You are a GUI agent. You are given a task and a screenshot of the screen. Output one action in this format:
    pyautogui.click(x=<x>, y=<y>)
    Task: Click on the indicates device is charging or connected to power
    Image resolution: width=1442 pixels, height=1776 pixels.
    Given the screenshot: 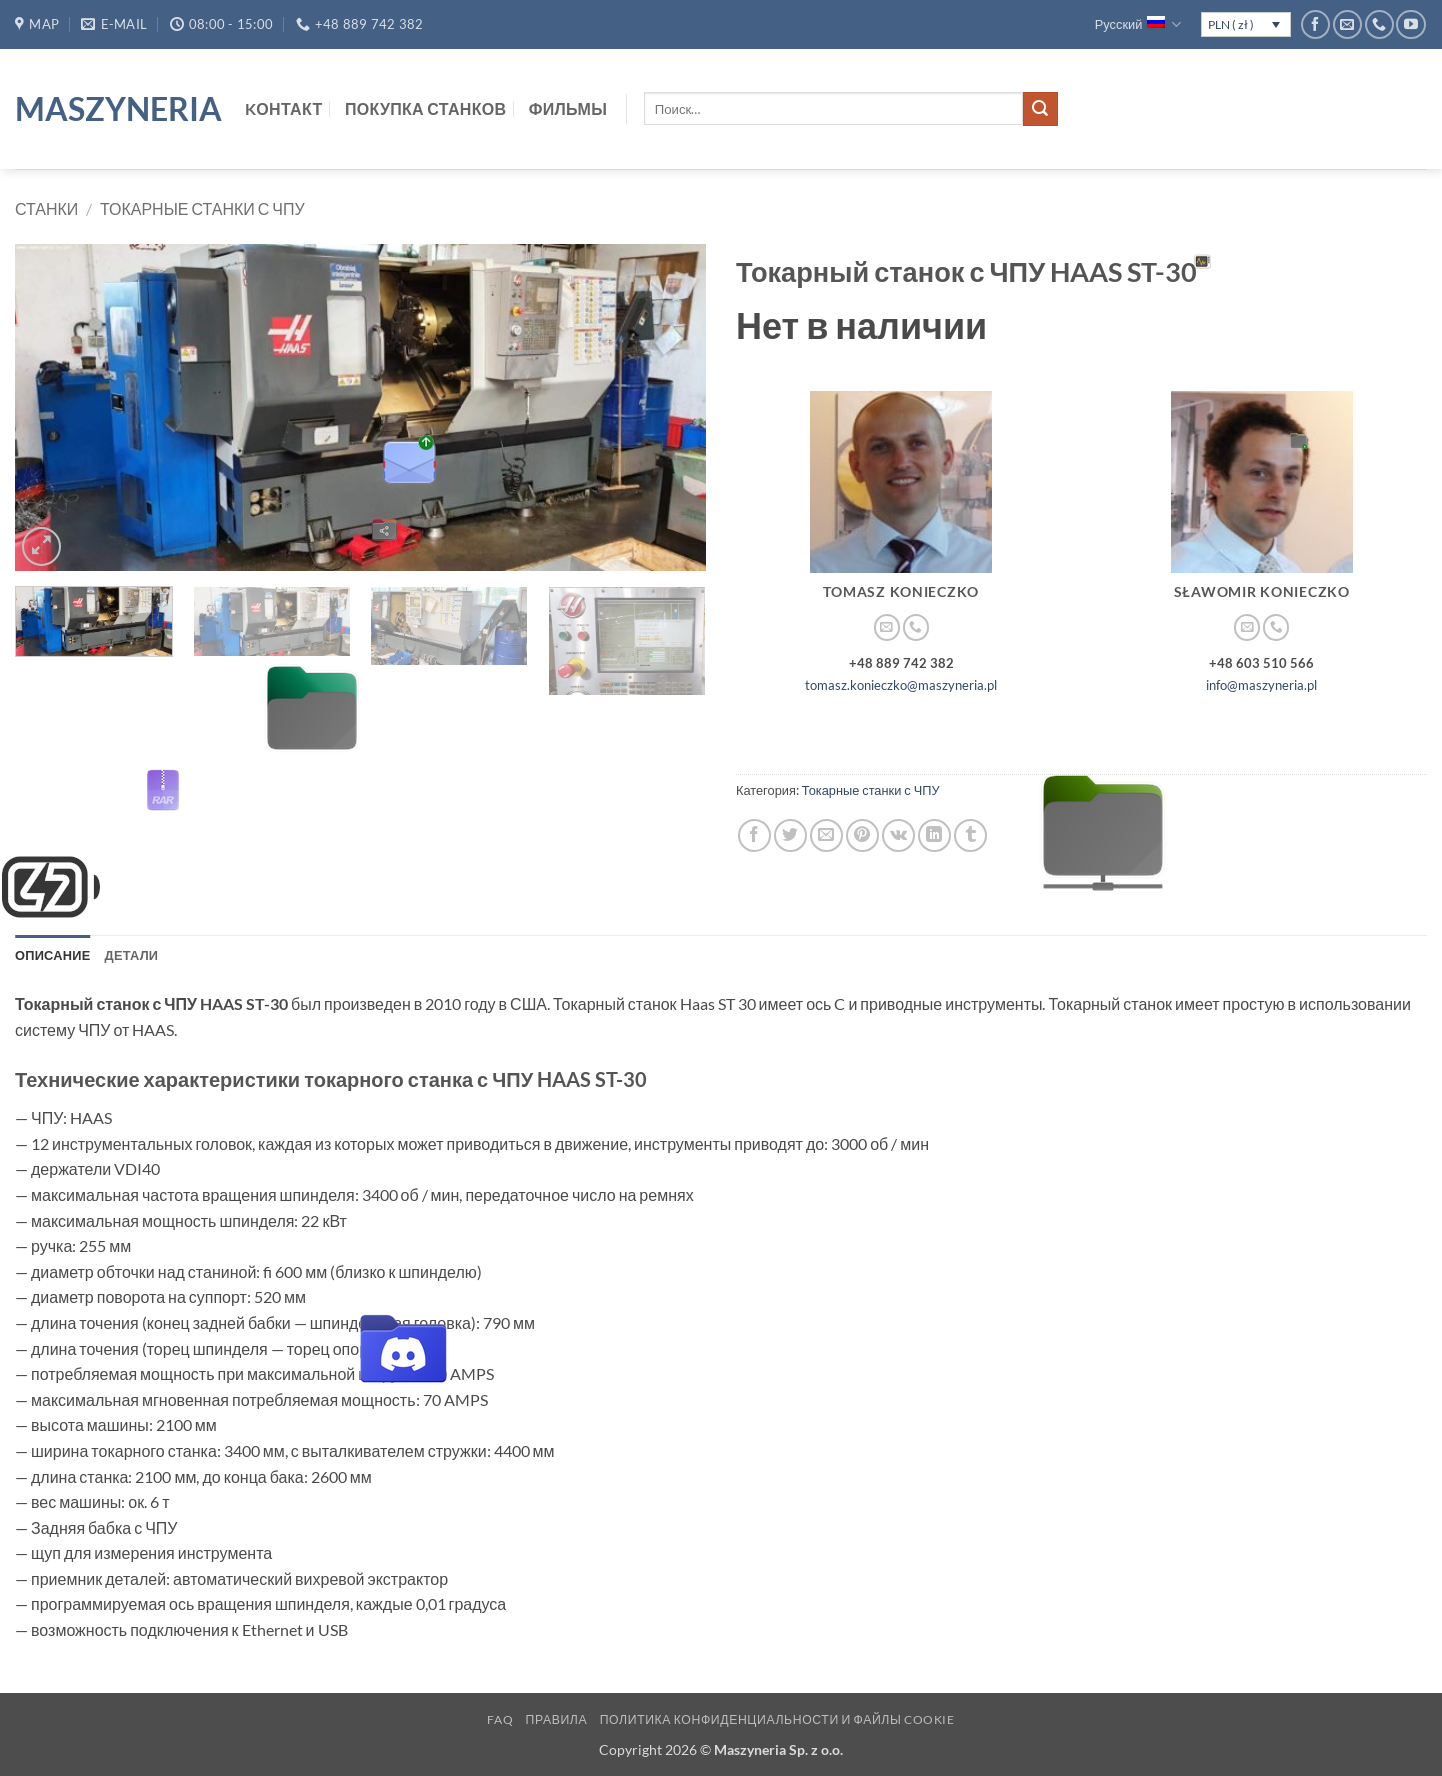 What is the action you would take?
    pyautogui.click(x=51, y=887)
    